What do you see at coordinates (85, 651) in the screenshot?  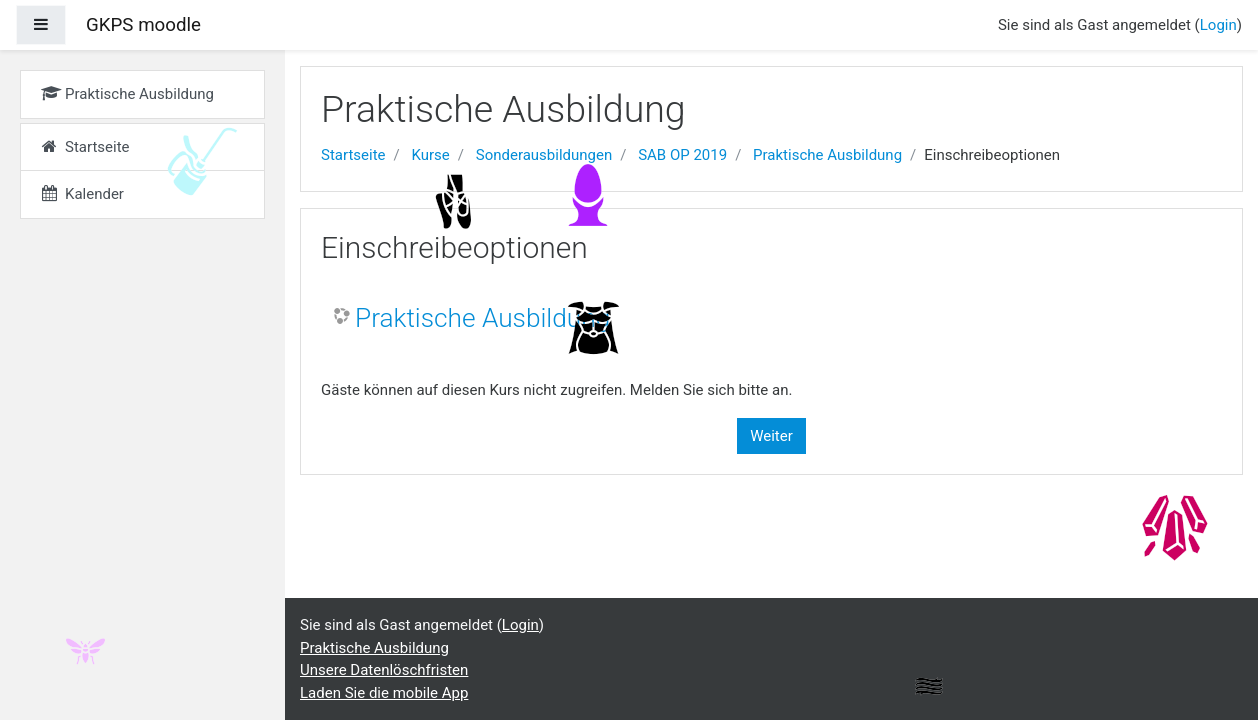 I see `cicada or insect-themed game element` at bounding box center [85, 651].